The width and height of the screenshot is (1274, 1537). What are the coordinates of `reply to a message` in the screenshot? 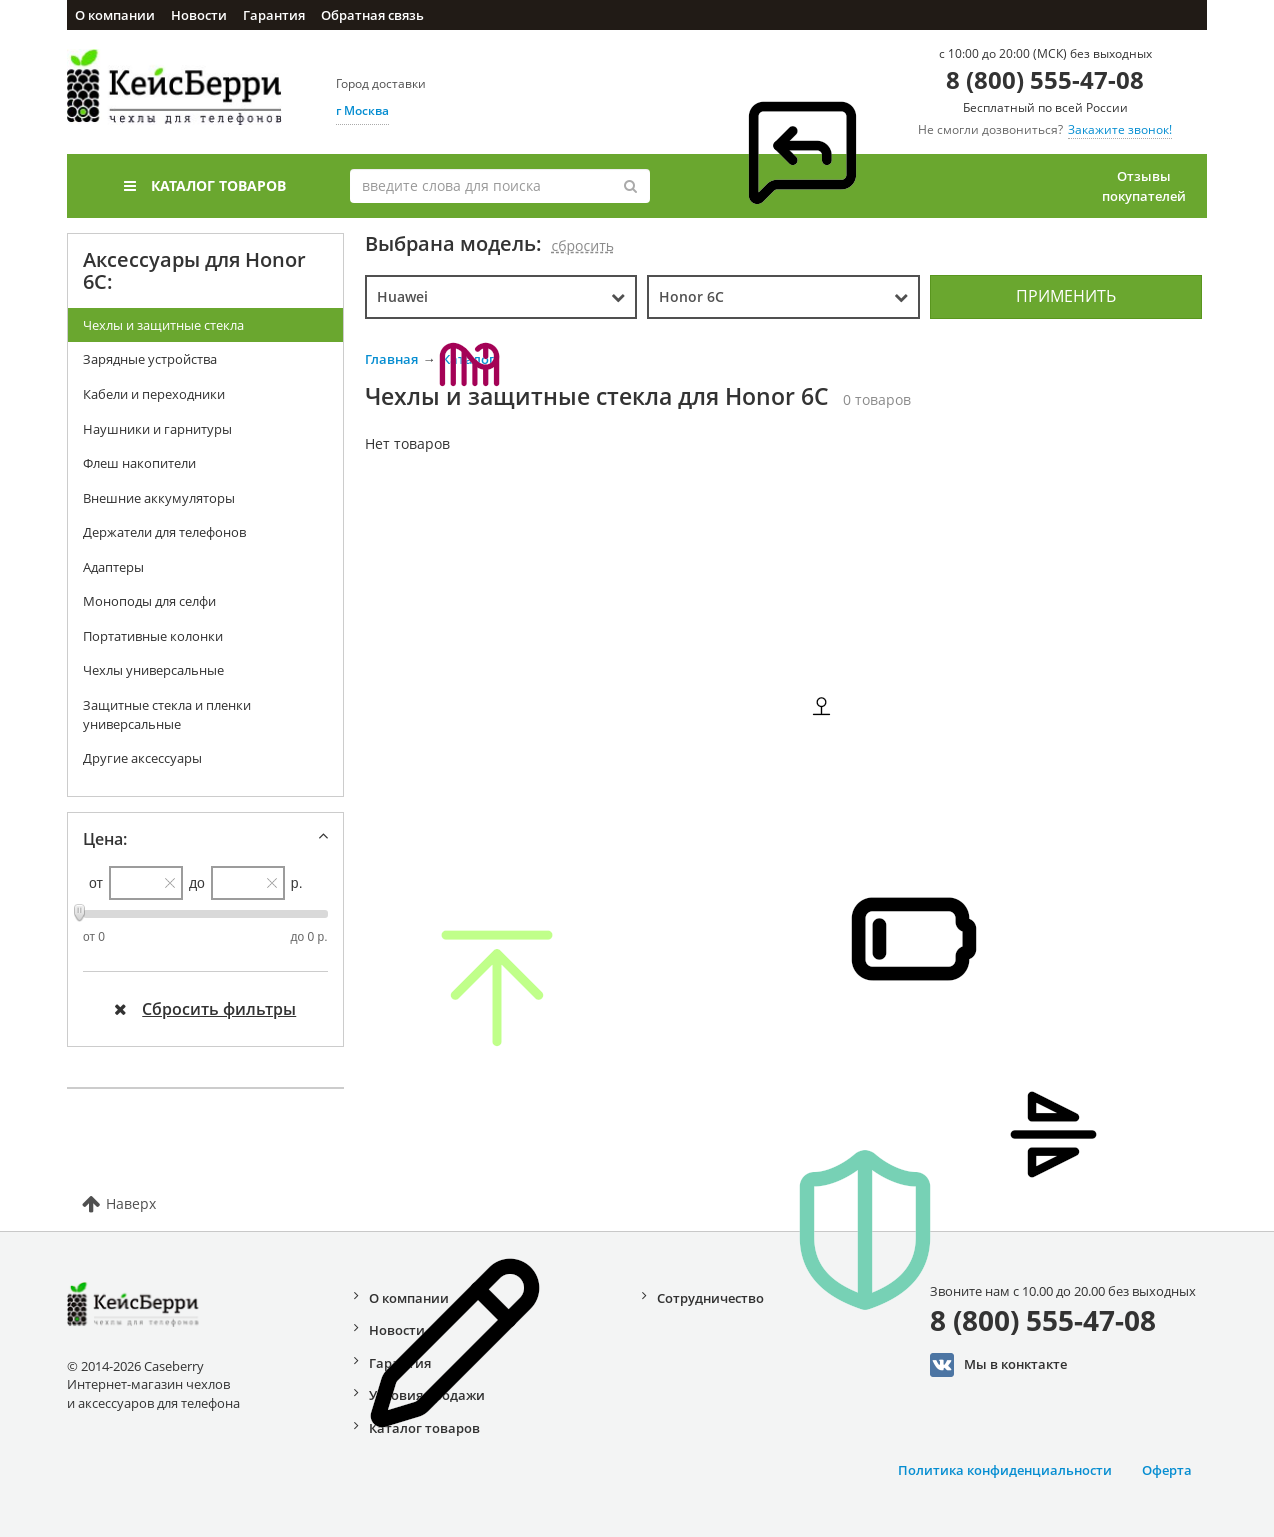 It's located at (802, 150).